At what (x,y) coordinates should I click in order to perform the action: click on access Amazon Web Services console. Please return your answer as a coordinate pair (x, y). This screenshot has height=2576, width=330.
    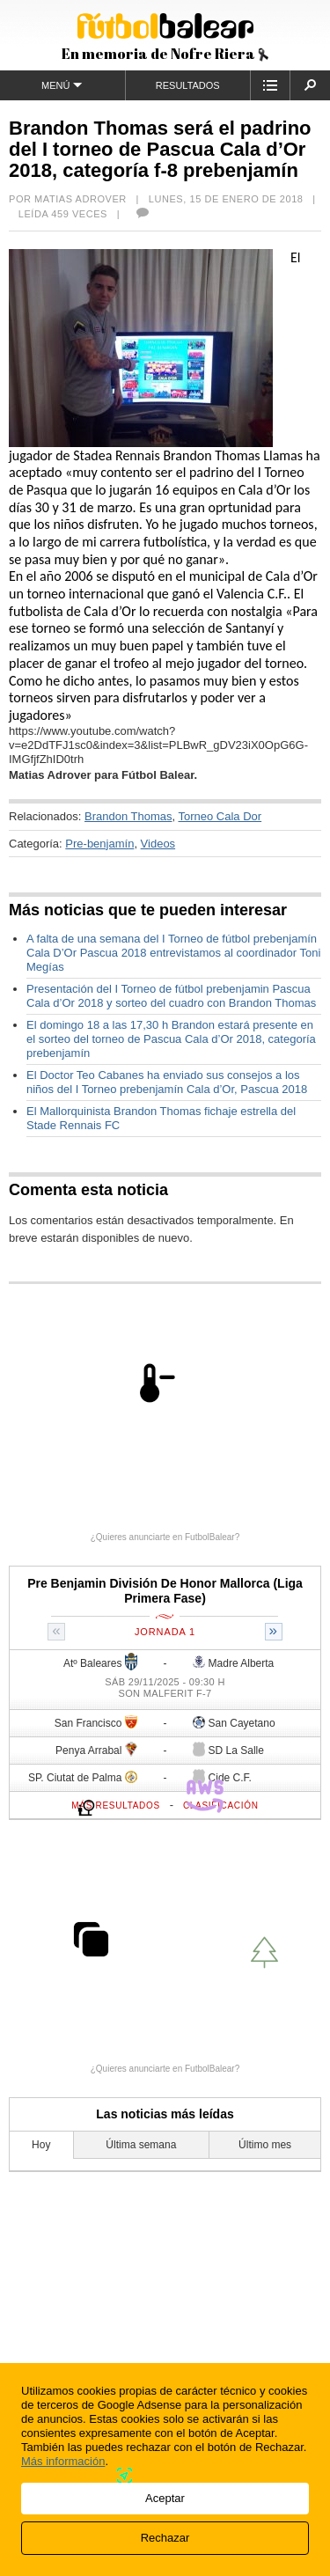
    Looking at the image, I should click on (205, 1794).